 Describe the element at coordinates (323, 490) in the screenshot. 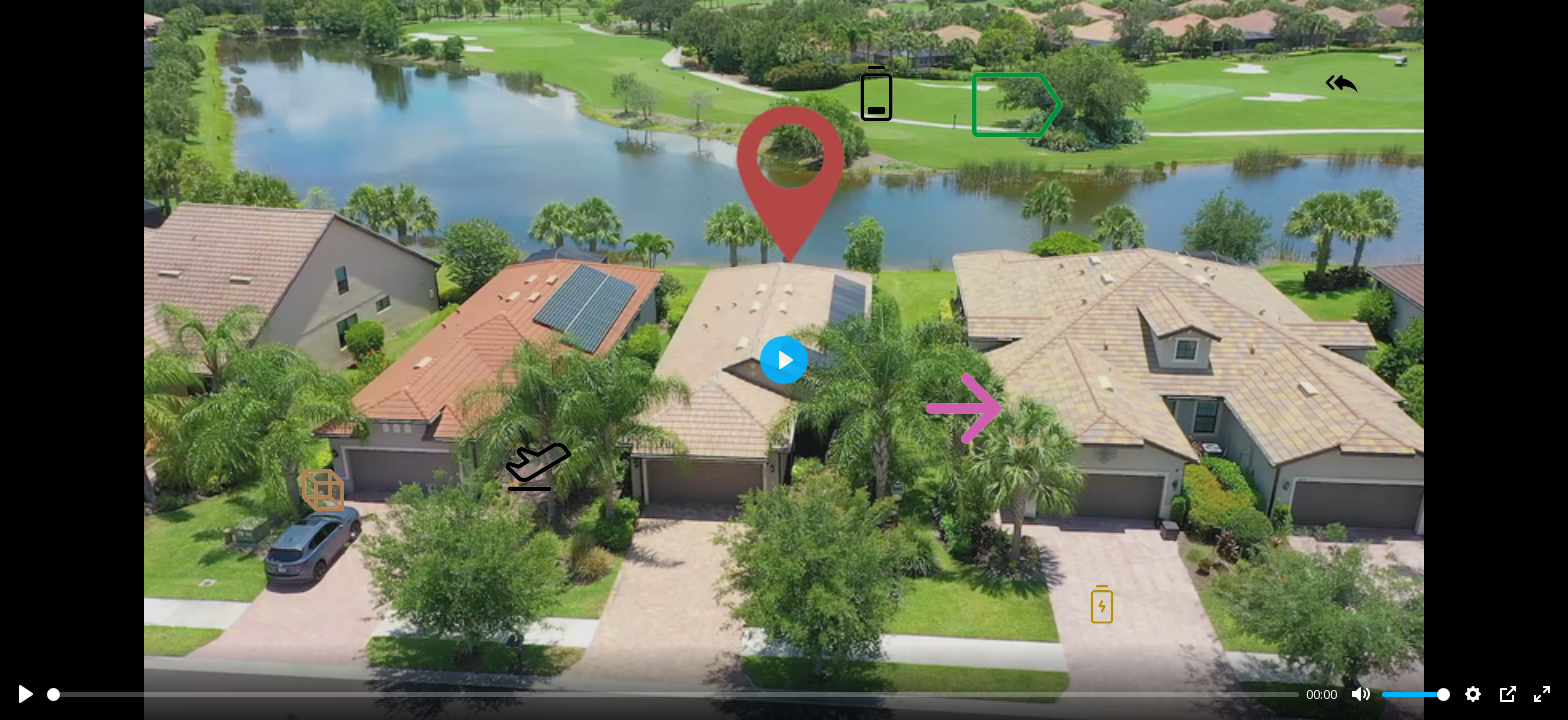

I see `view 3D model or object` at that location.